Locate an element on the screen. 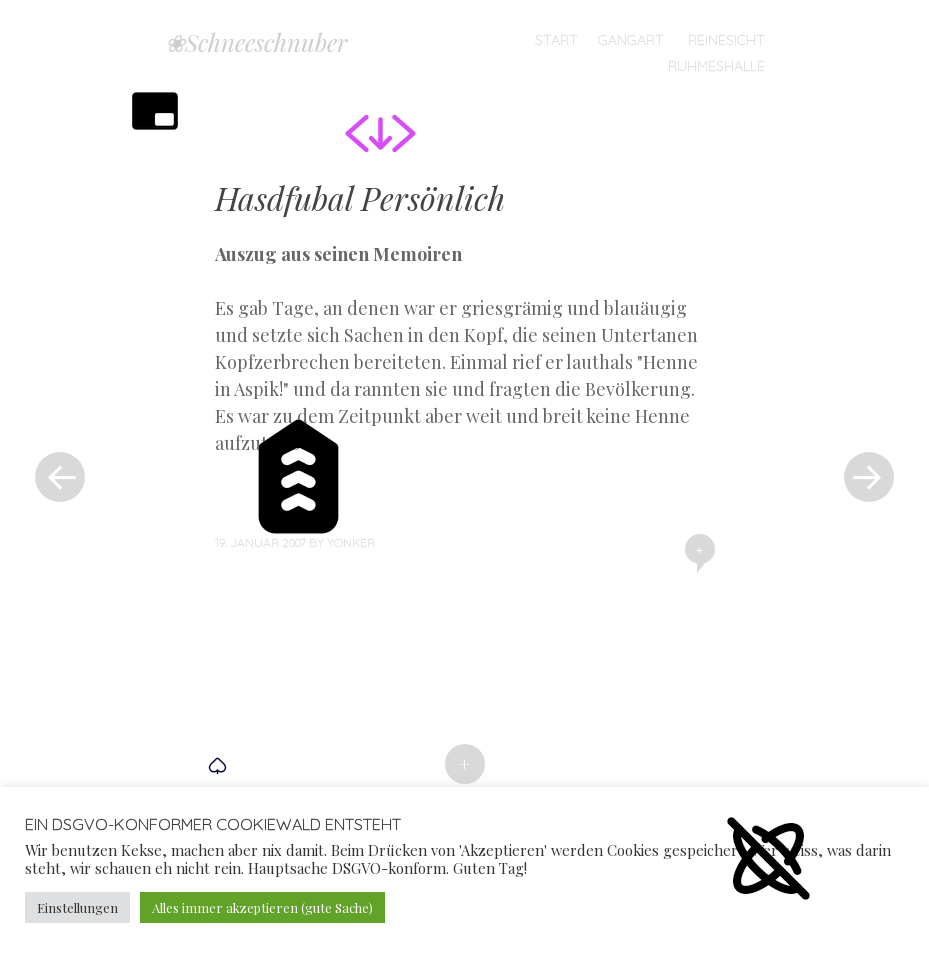  download source code or script files is located at coordinates (380, 133).